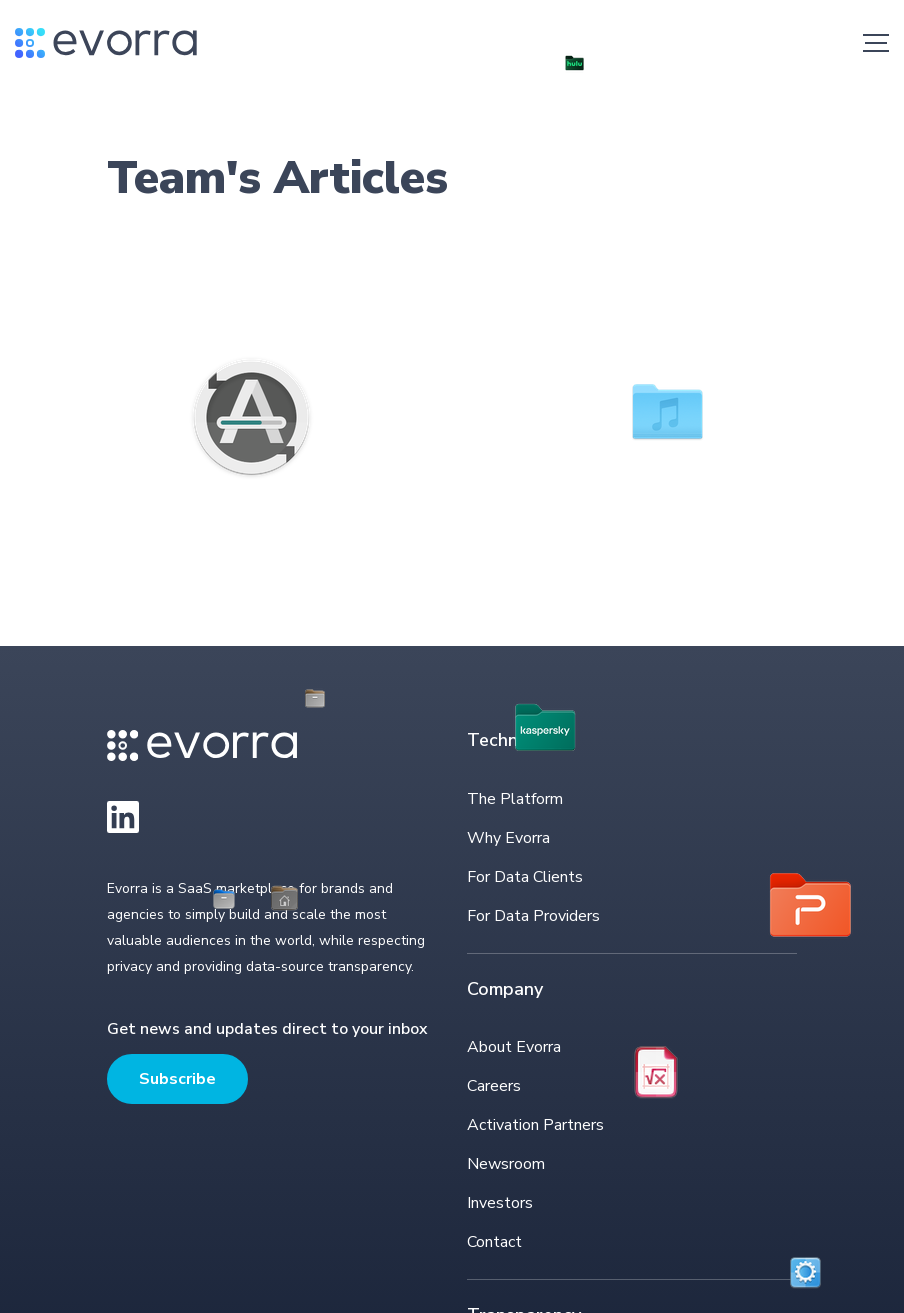 The image size is (904, 1313). Describe the element at coordinates (284, 897) in the screenshot. I see `access your home folder` at that location.